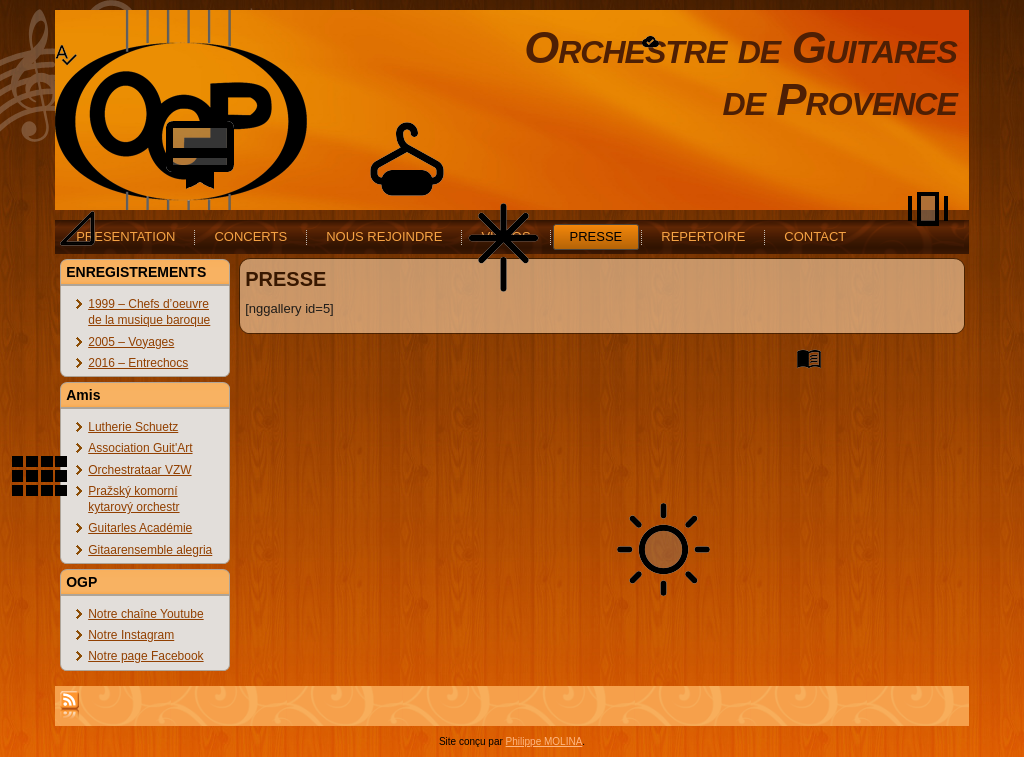 This screenshot has width=1024, height=757. What do you see at coordinates (65, 54) in the screenshot?
I see `check spelling and grammar` at bounding box center [65, 54].